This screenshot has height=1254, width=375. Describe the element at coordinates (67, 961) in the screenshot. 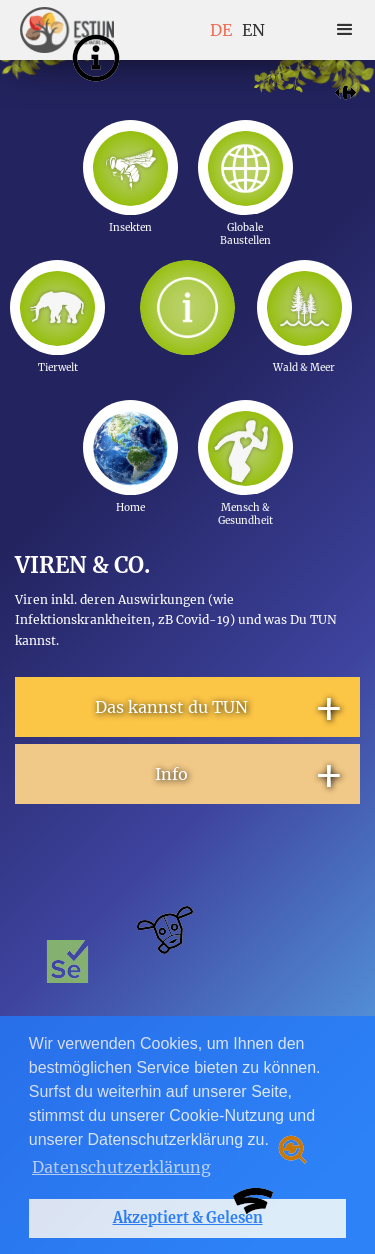

I see `selenium browser automation framework logo` at that location.